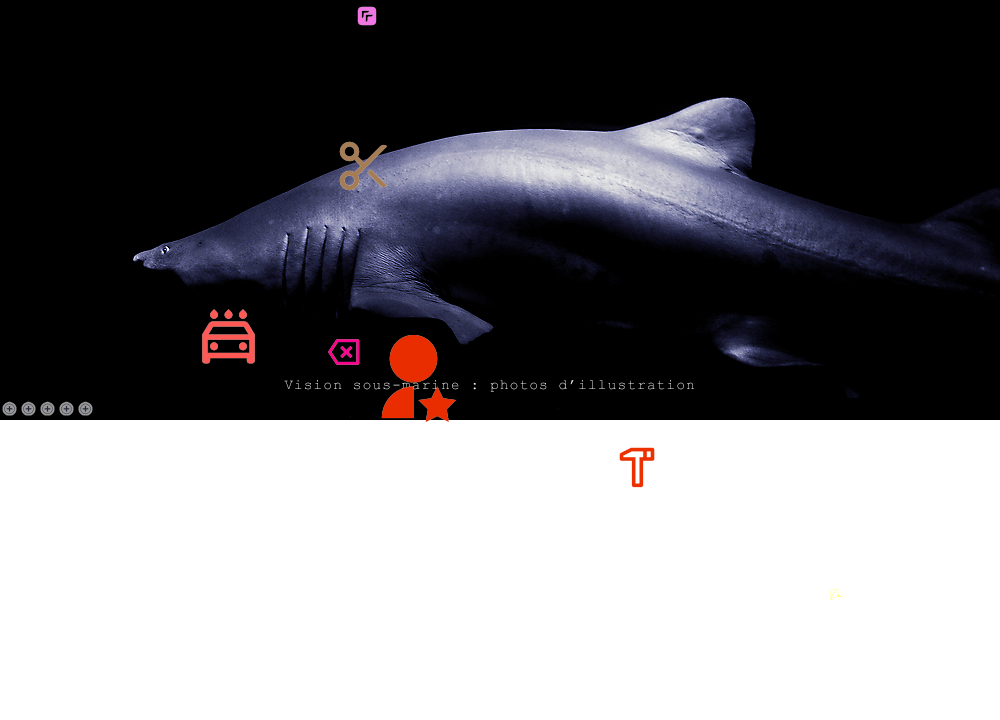 Image resolution: width=1000 pixels, height=720 pixels. I want to click on cut selected content, so click(364, 166).